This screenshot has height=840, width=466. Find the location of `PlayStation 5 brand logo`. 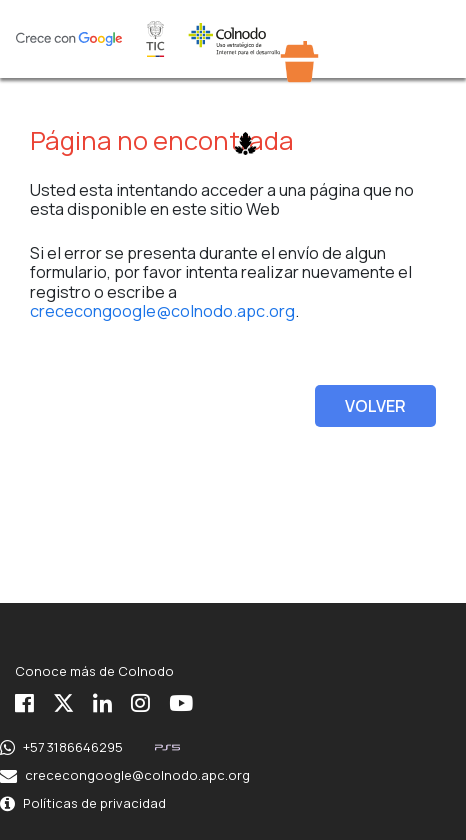

PlayStation 5 brand logo is located at coordinates (167, 747).